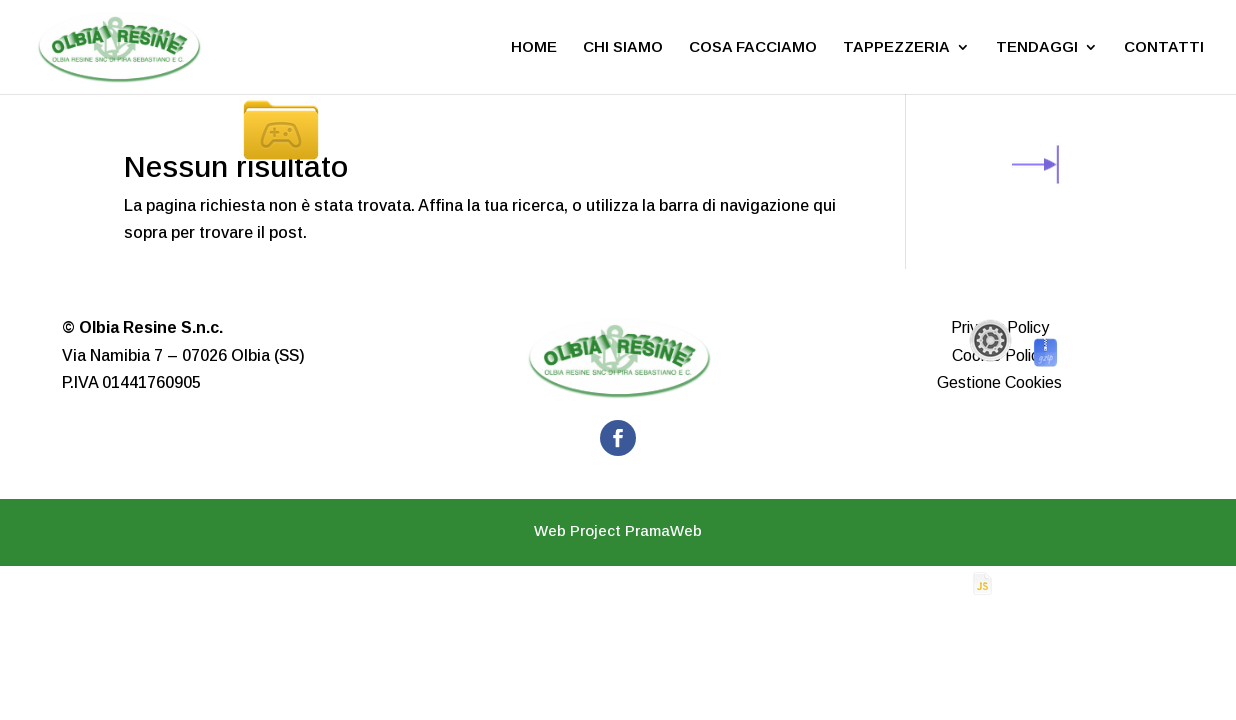 This screenshot has height=720, width=1236. What do you see at coordinates (1045, 352) in the screenshot?
I see `a gzip compressed archive file` at bounding box center [1045, 352].